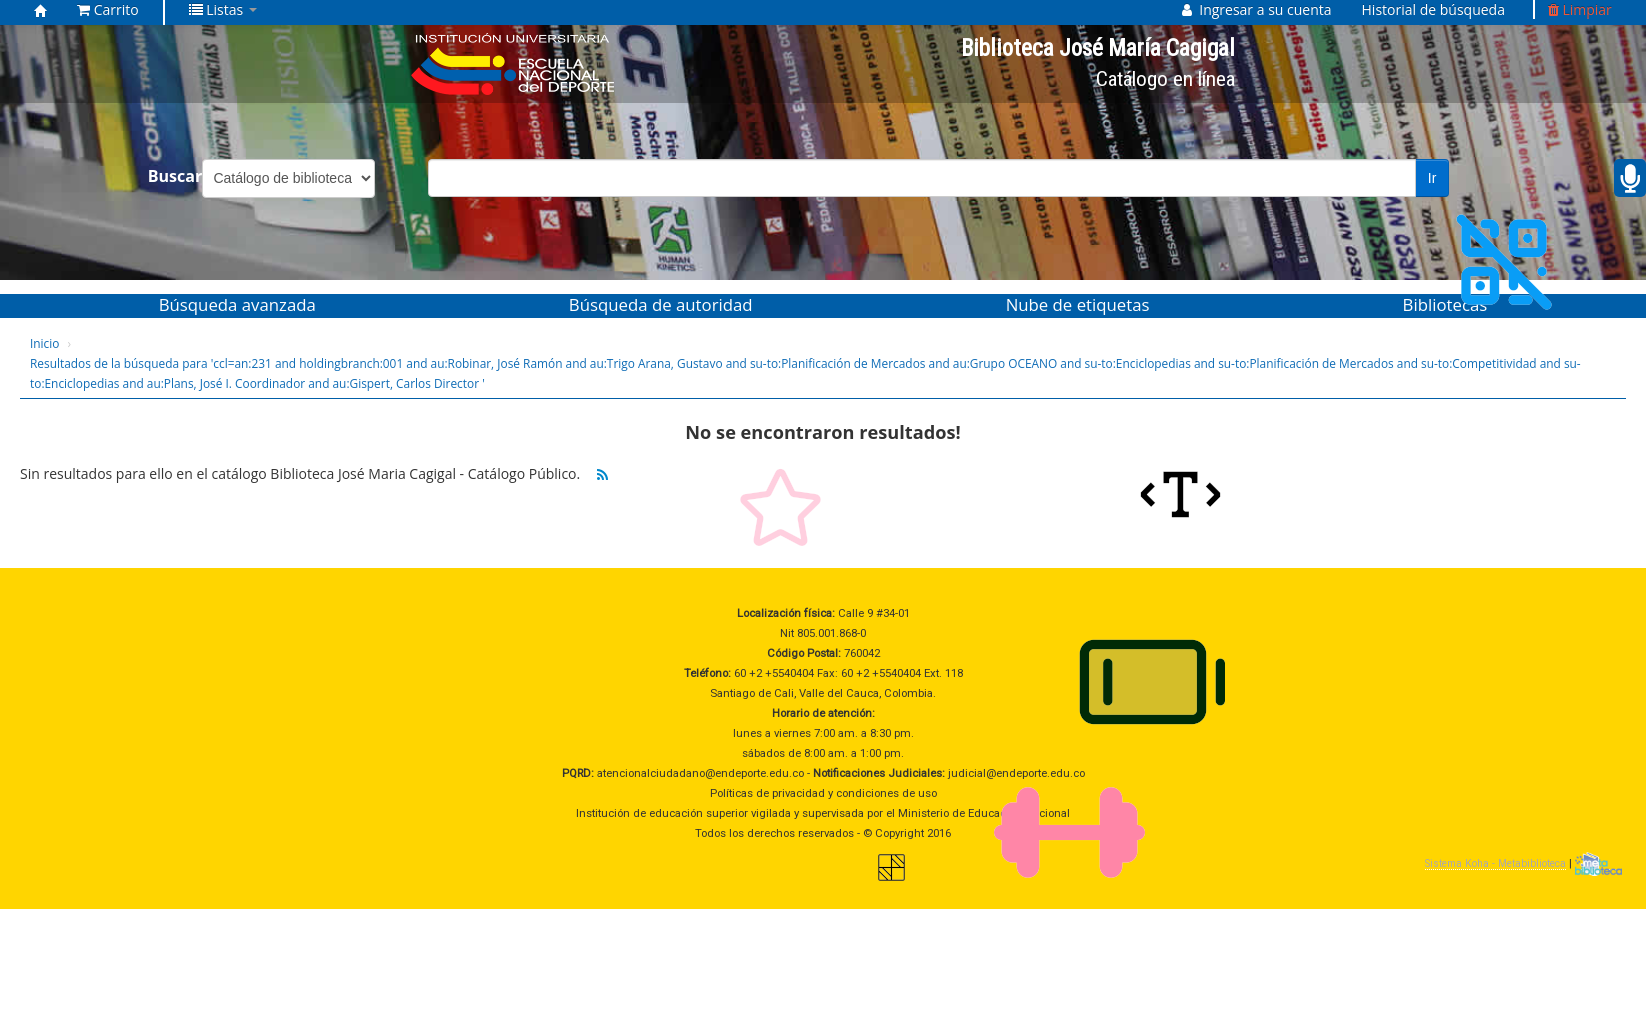 The width and height of the screenshot is (1646, 1029). I want to click on access fitness or workout features, so click(1069, 832).